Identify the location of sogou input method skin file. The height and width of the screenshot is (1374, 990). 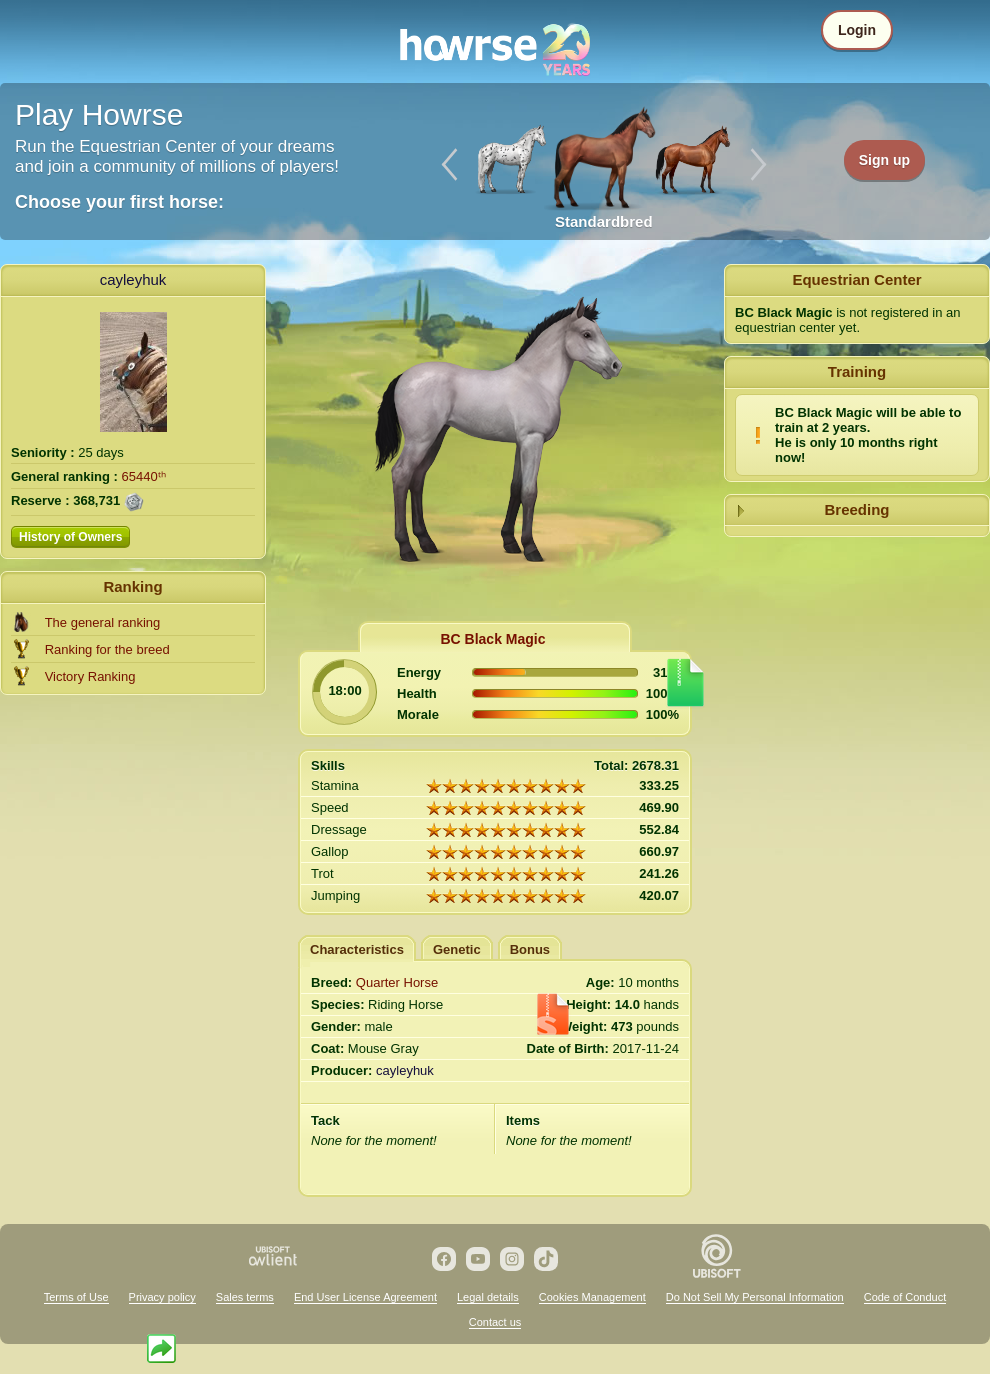
(553, 1015).